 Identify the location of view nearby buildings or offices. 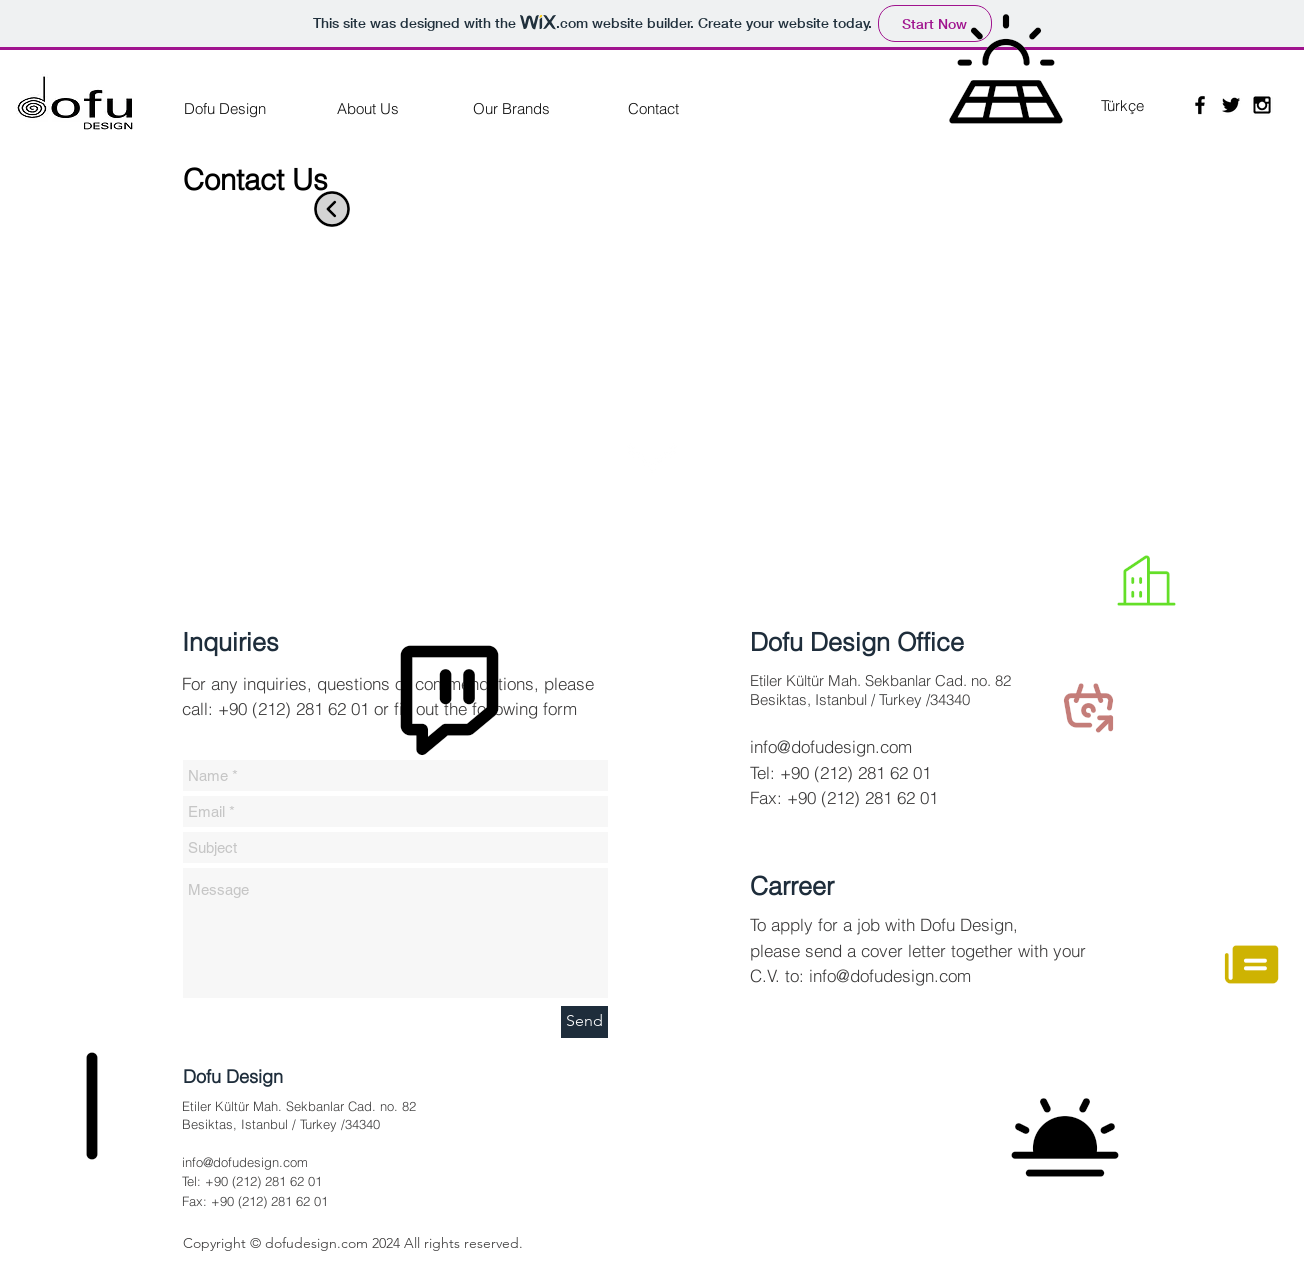
(1146, 582).